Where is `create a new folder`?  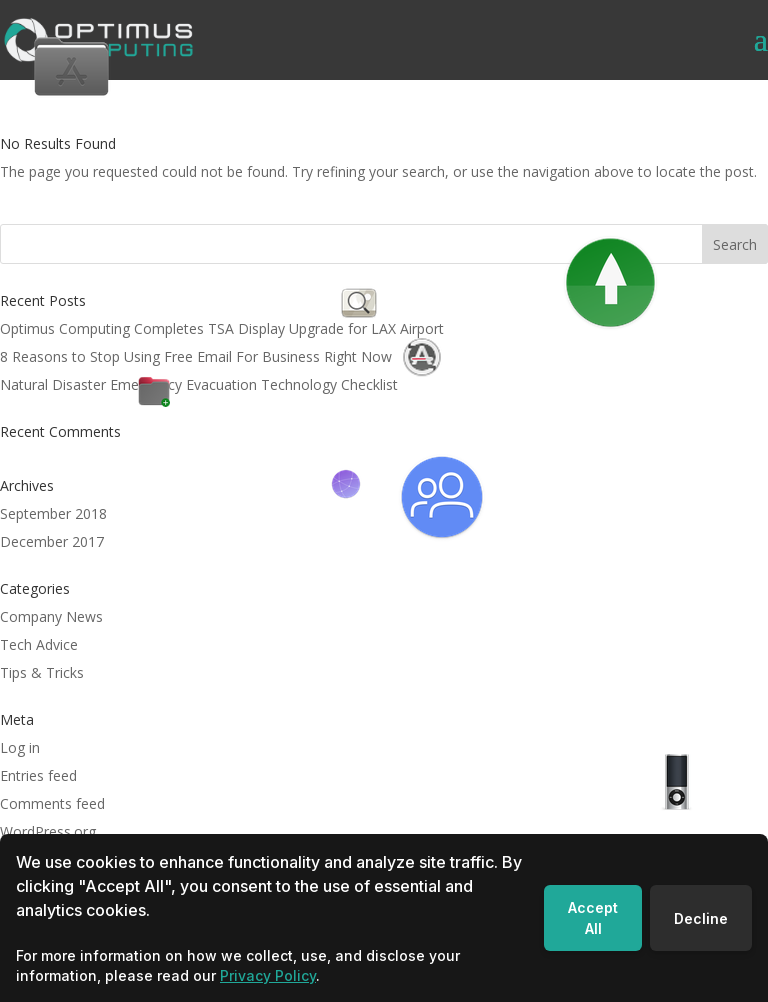
create a new folder is located at coordinates (154, 391).